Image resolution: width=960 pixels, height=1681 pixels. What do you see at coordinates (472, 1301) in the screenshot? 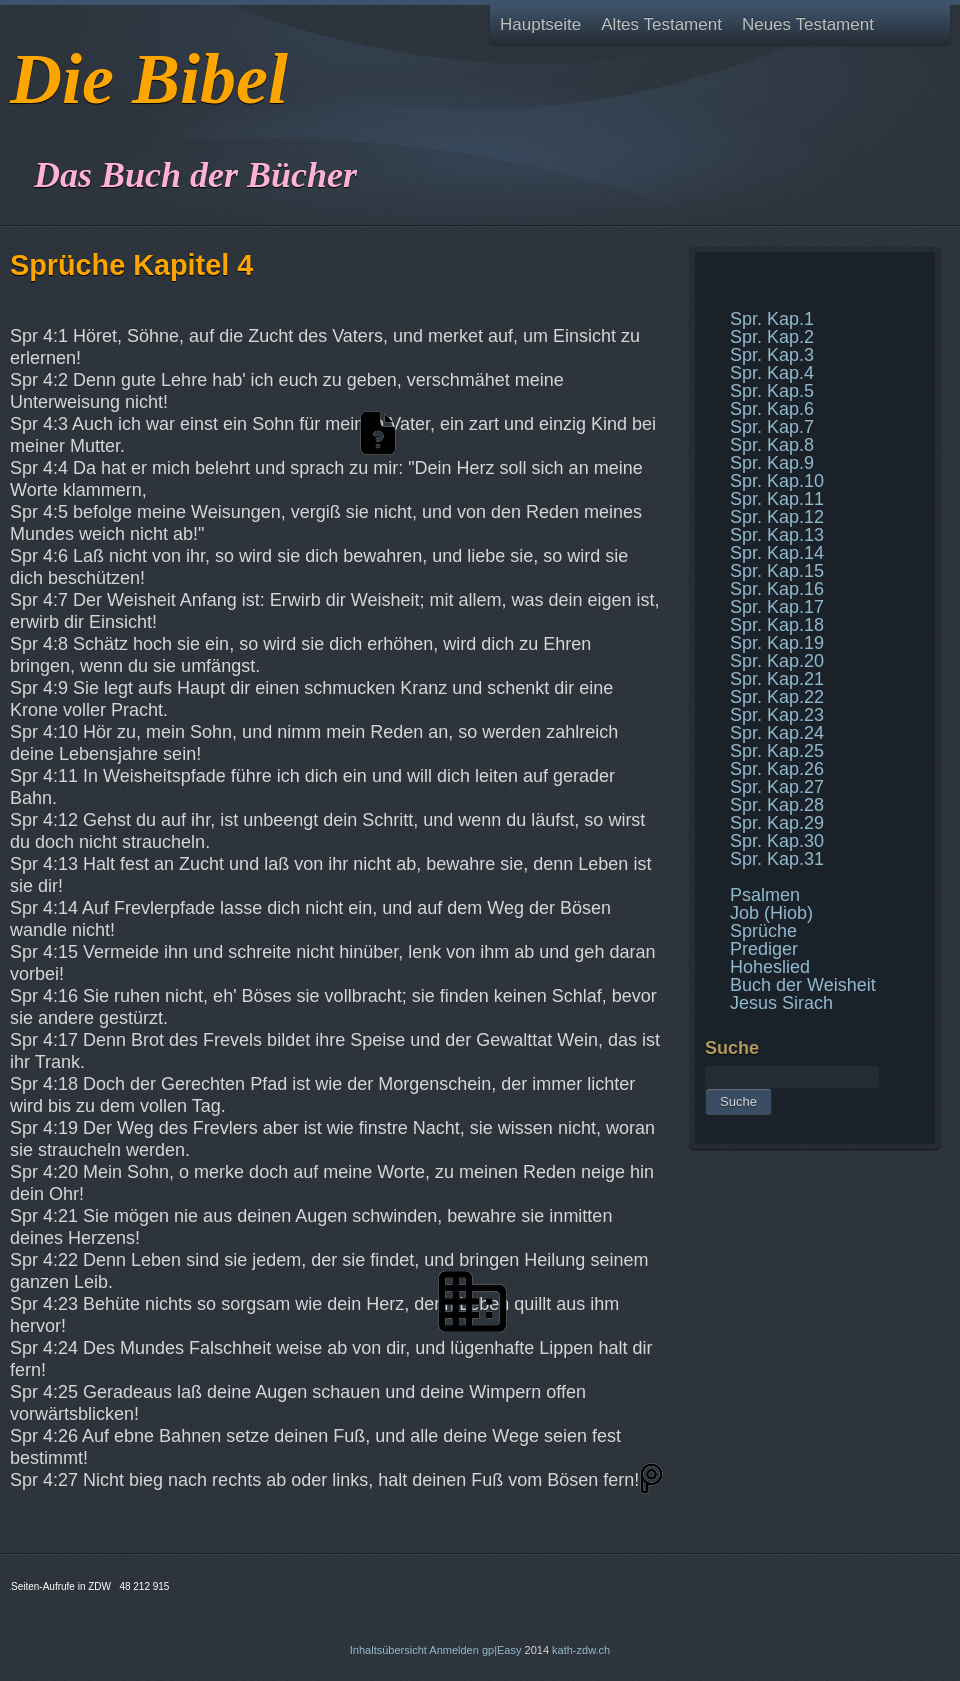
I see `view organization or company details` at bounding box center [472, 1301].